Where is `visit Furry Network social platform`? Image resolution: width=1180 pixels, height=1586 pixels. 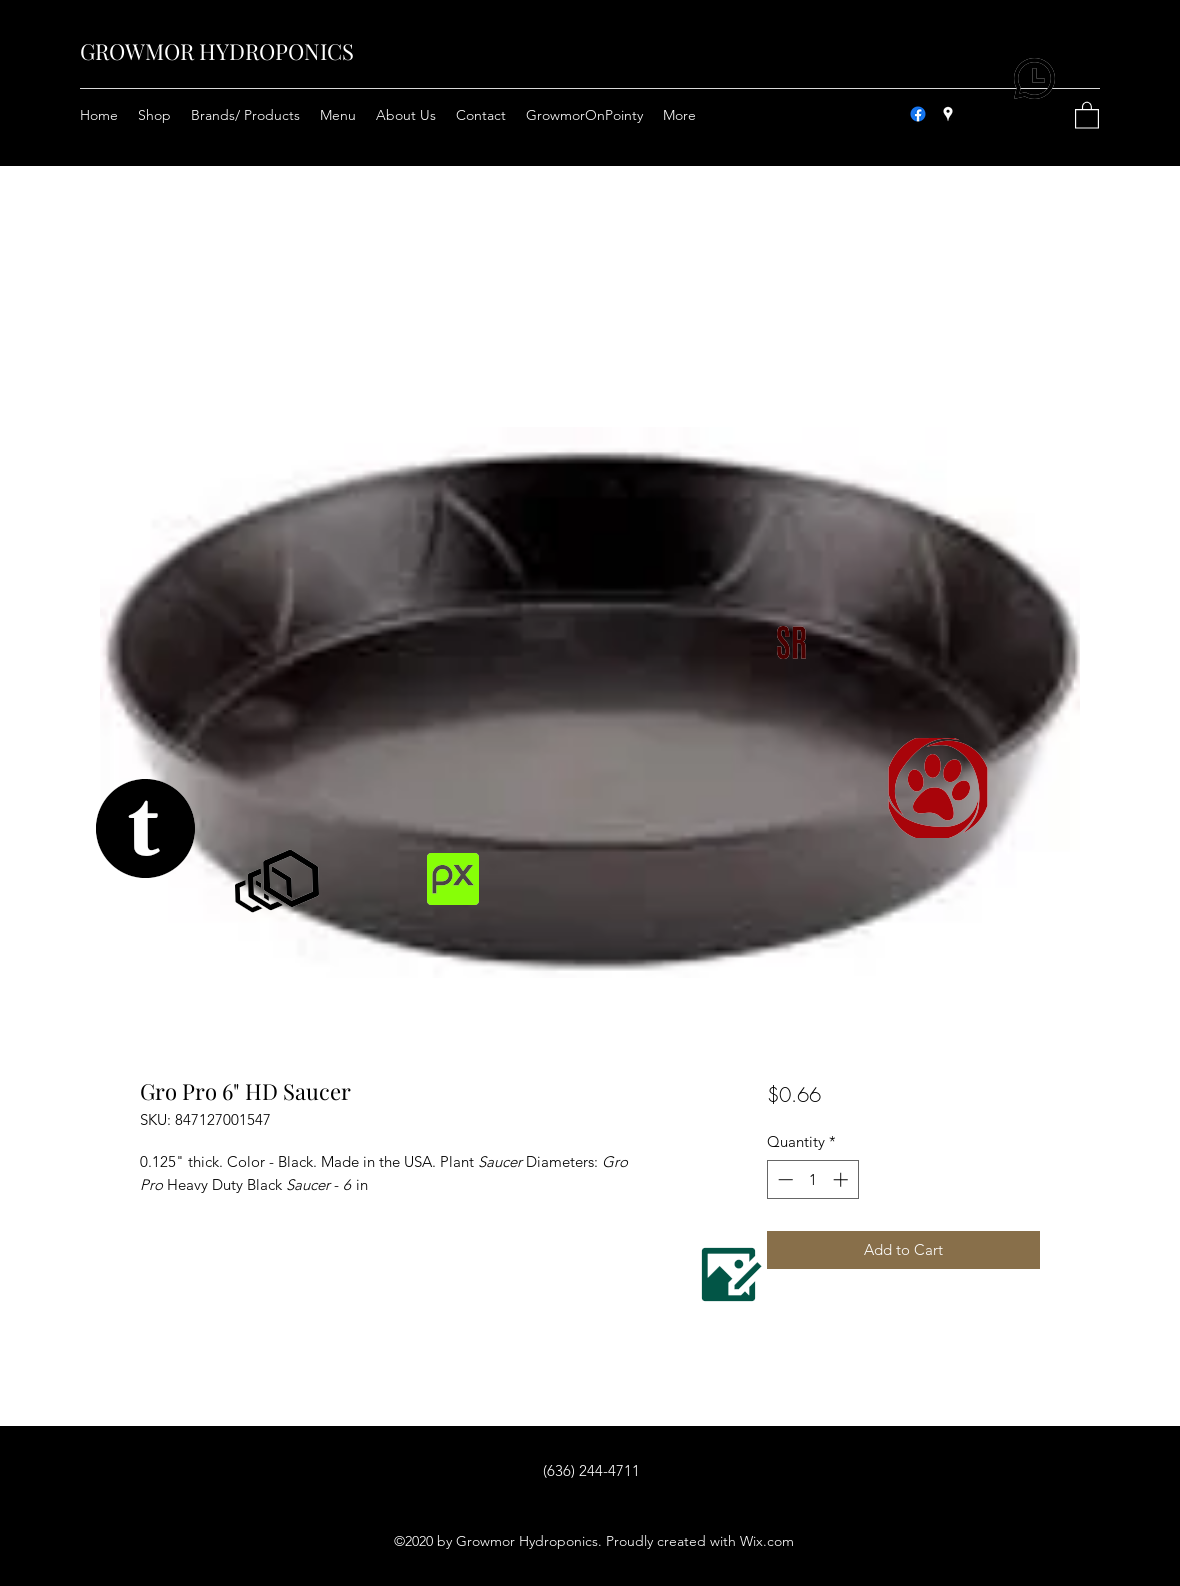
visit Furry Network social platform is located at coordinates (938, 788).